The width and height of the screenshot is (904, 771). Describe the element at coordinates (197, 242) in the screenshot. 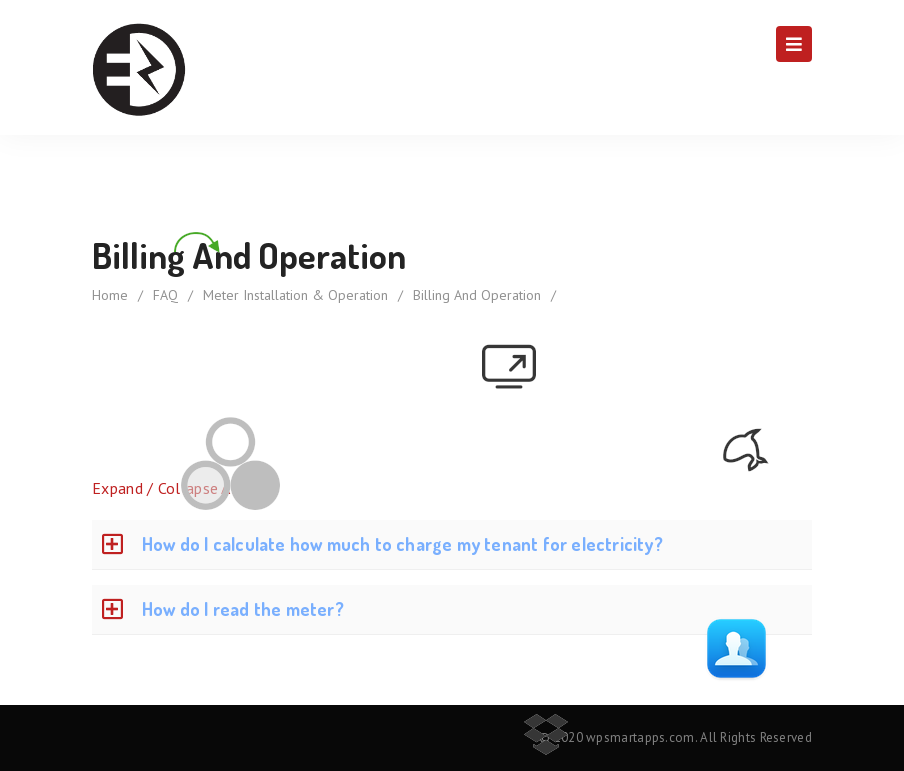

I see `redo the last undone action` at that location.